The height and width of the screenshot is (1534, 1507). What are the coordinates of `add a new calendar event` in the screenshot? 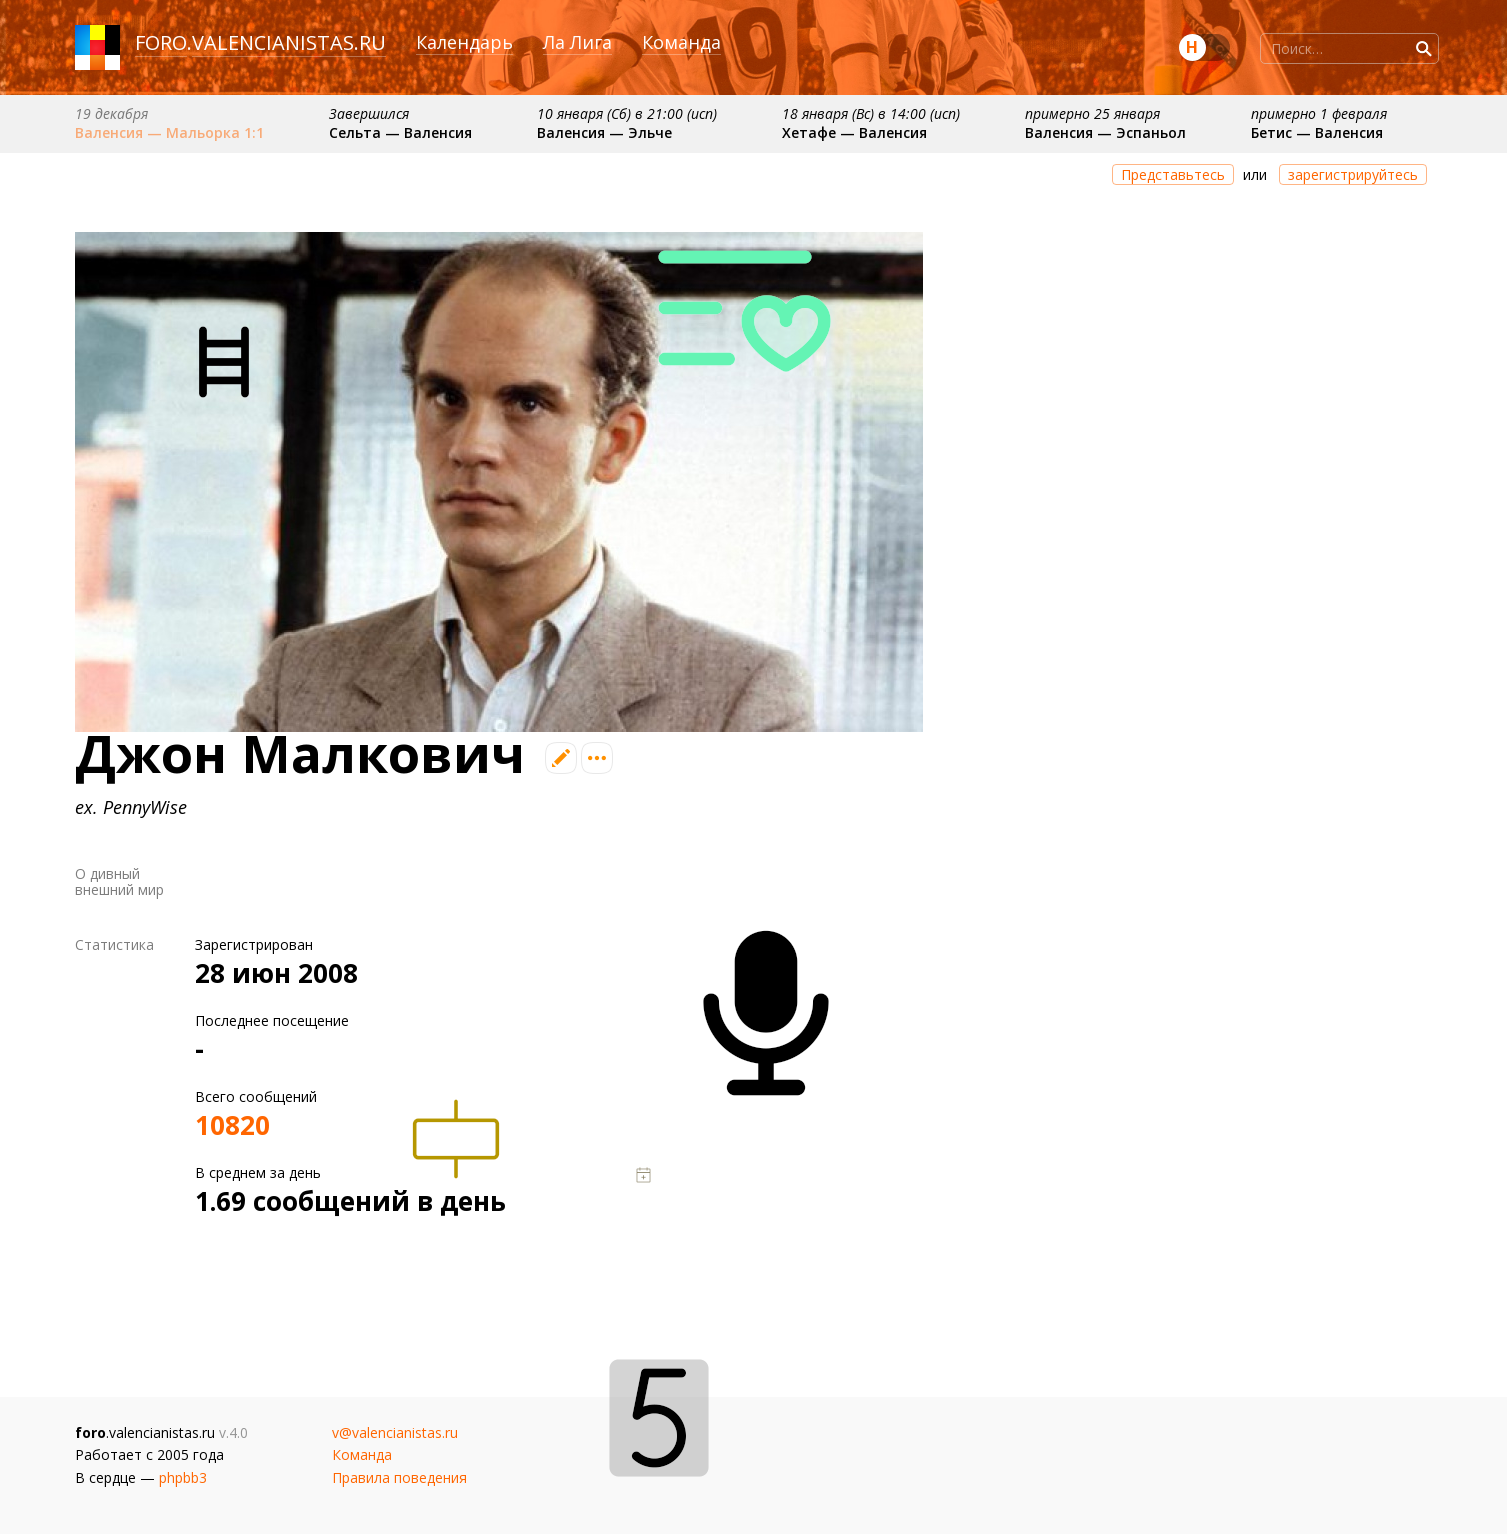 It's located at (643, 1175).